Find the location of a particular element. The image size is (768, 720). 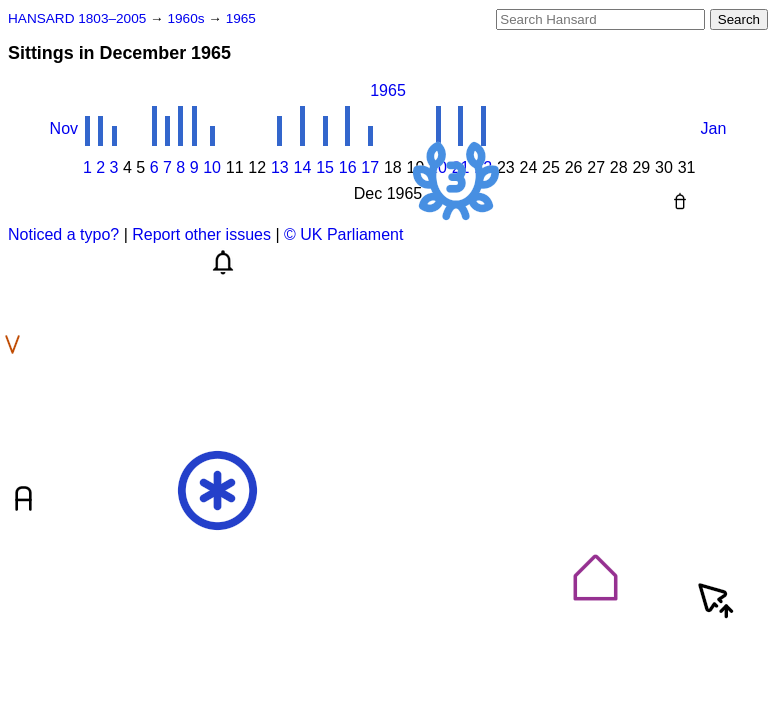

access medical or health features is located at coordinates (217, 490).